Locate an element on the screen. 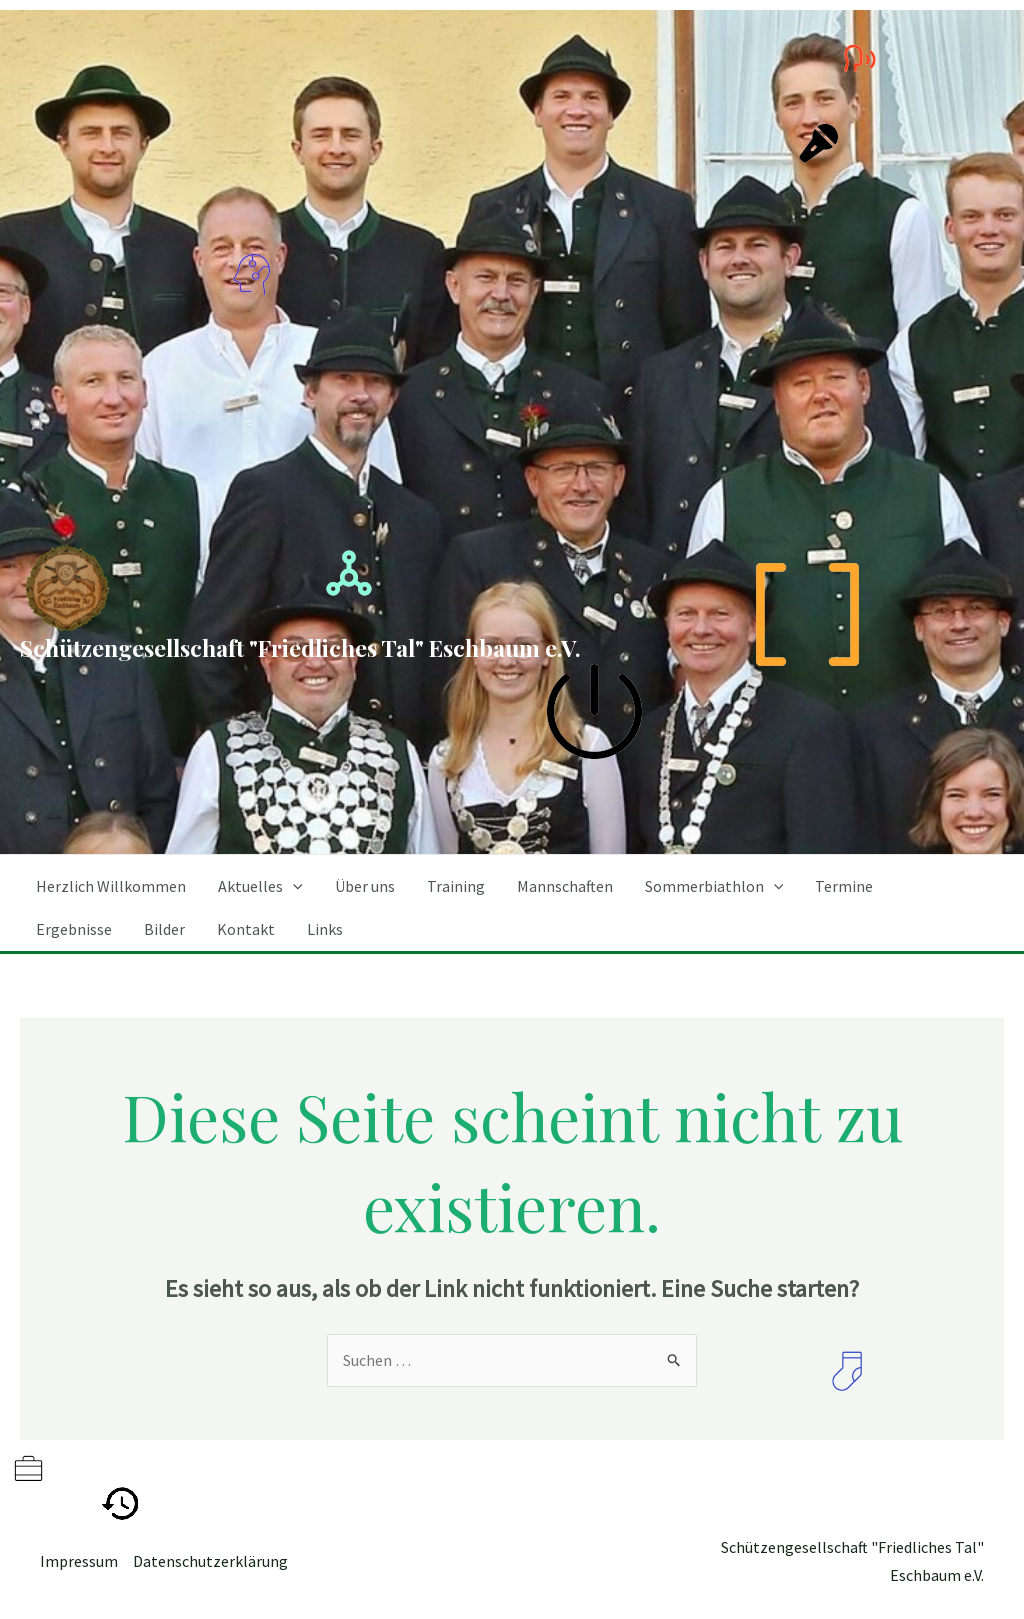 The height and width of the screenshot is (1619, 1024). access voice recording or audio input is located at coordinates (818, 144).